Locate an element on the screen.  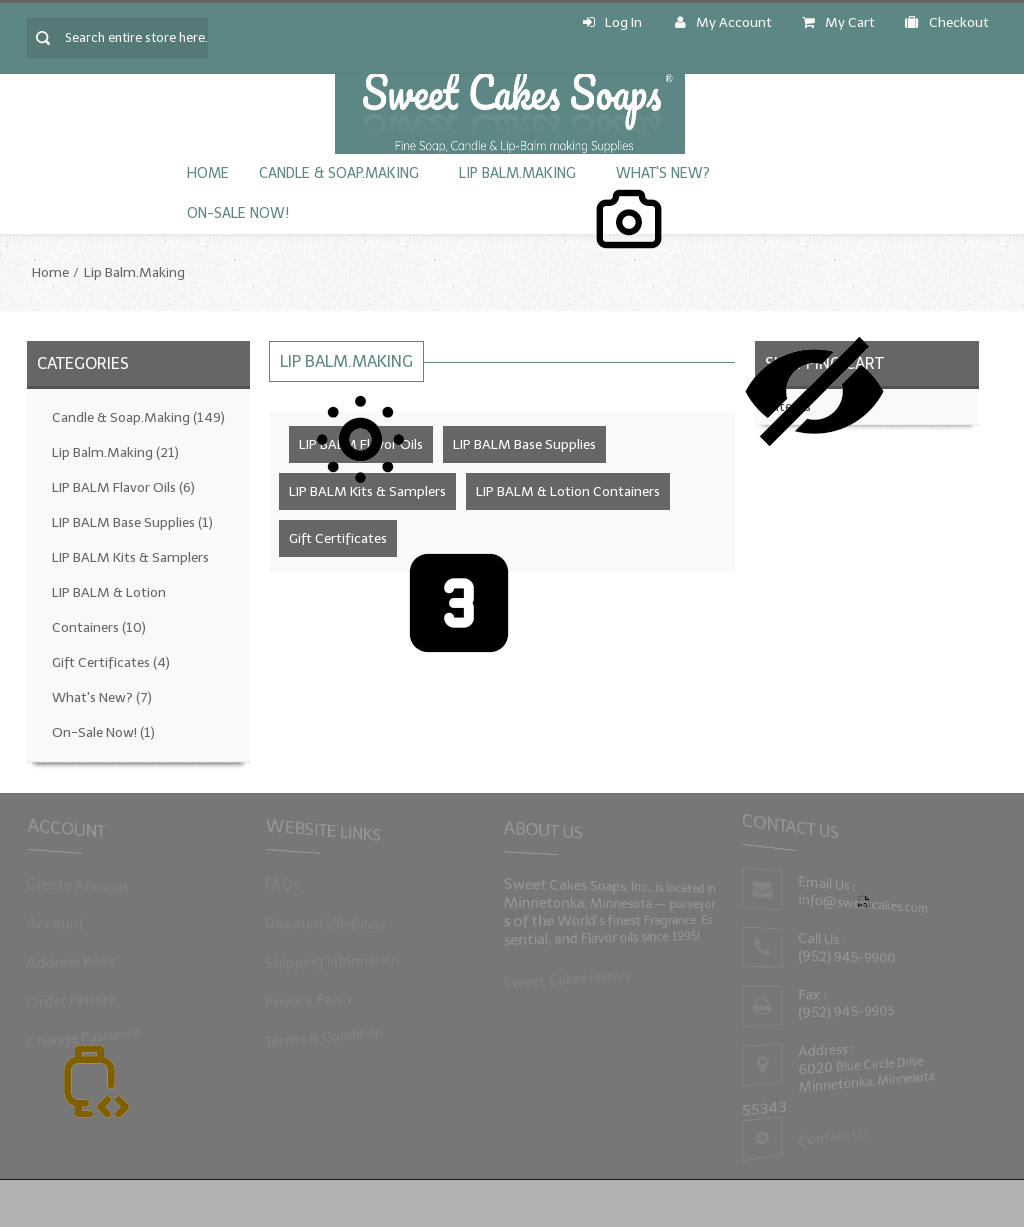
access developer tools for smartwatch is located at coordinates (89, 1081).